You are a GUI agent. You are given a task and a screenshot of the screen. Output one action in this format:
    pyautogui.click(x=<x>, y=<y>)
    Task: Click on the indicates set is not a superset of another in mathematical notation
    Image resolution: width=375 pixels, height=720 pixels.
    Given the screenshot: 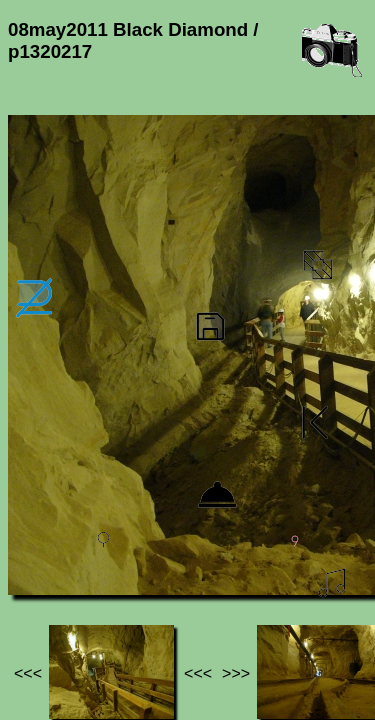 What is the action you would take?
    pyautogui.click(x=34, y=298)
    